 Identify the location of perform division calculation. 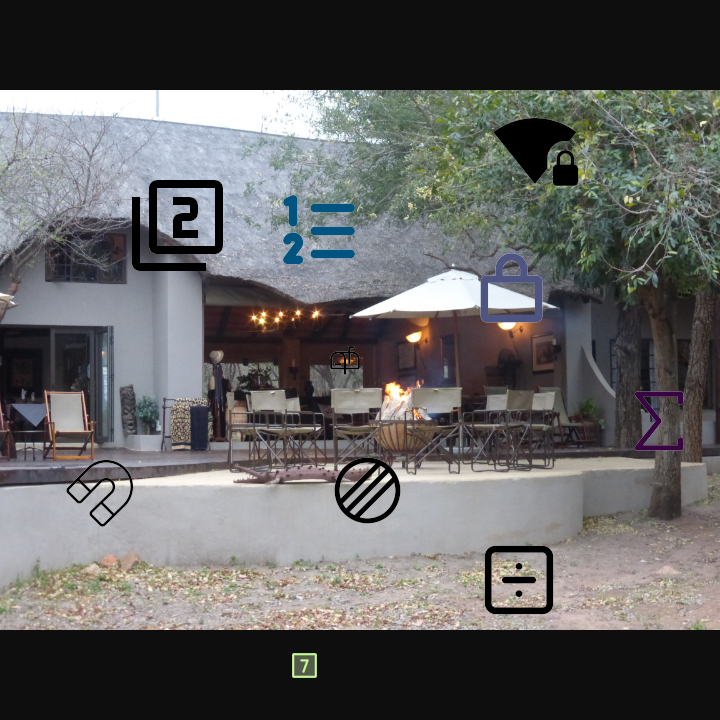
(519, 580).